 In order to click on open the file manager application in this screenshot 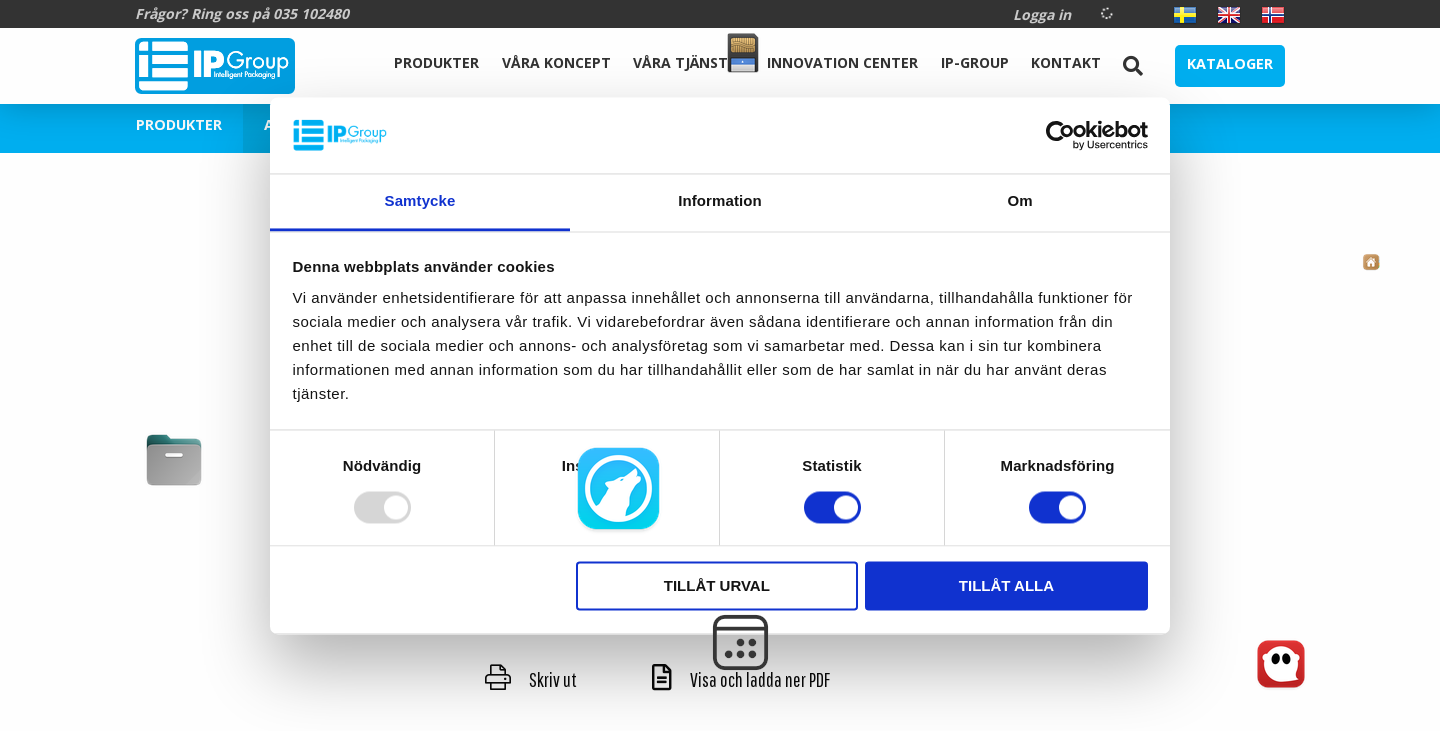, I will do `click(174, 460)`.